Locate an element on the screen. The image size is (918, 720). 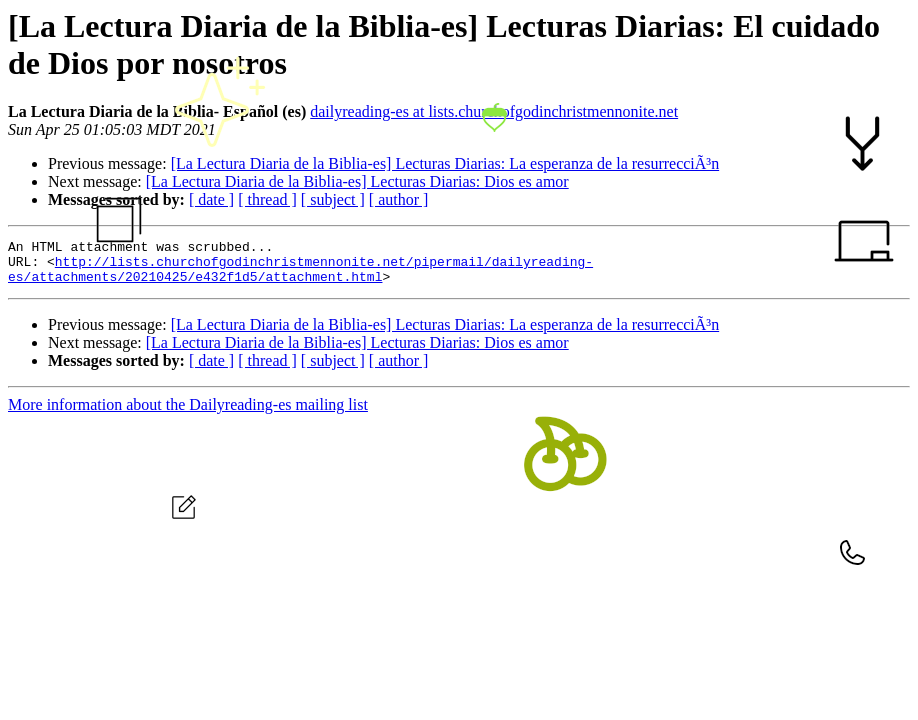
create a new note is located at coordinates (183, 507).